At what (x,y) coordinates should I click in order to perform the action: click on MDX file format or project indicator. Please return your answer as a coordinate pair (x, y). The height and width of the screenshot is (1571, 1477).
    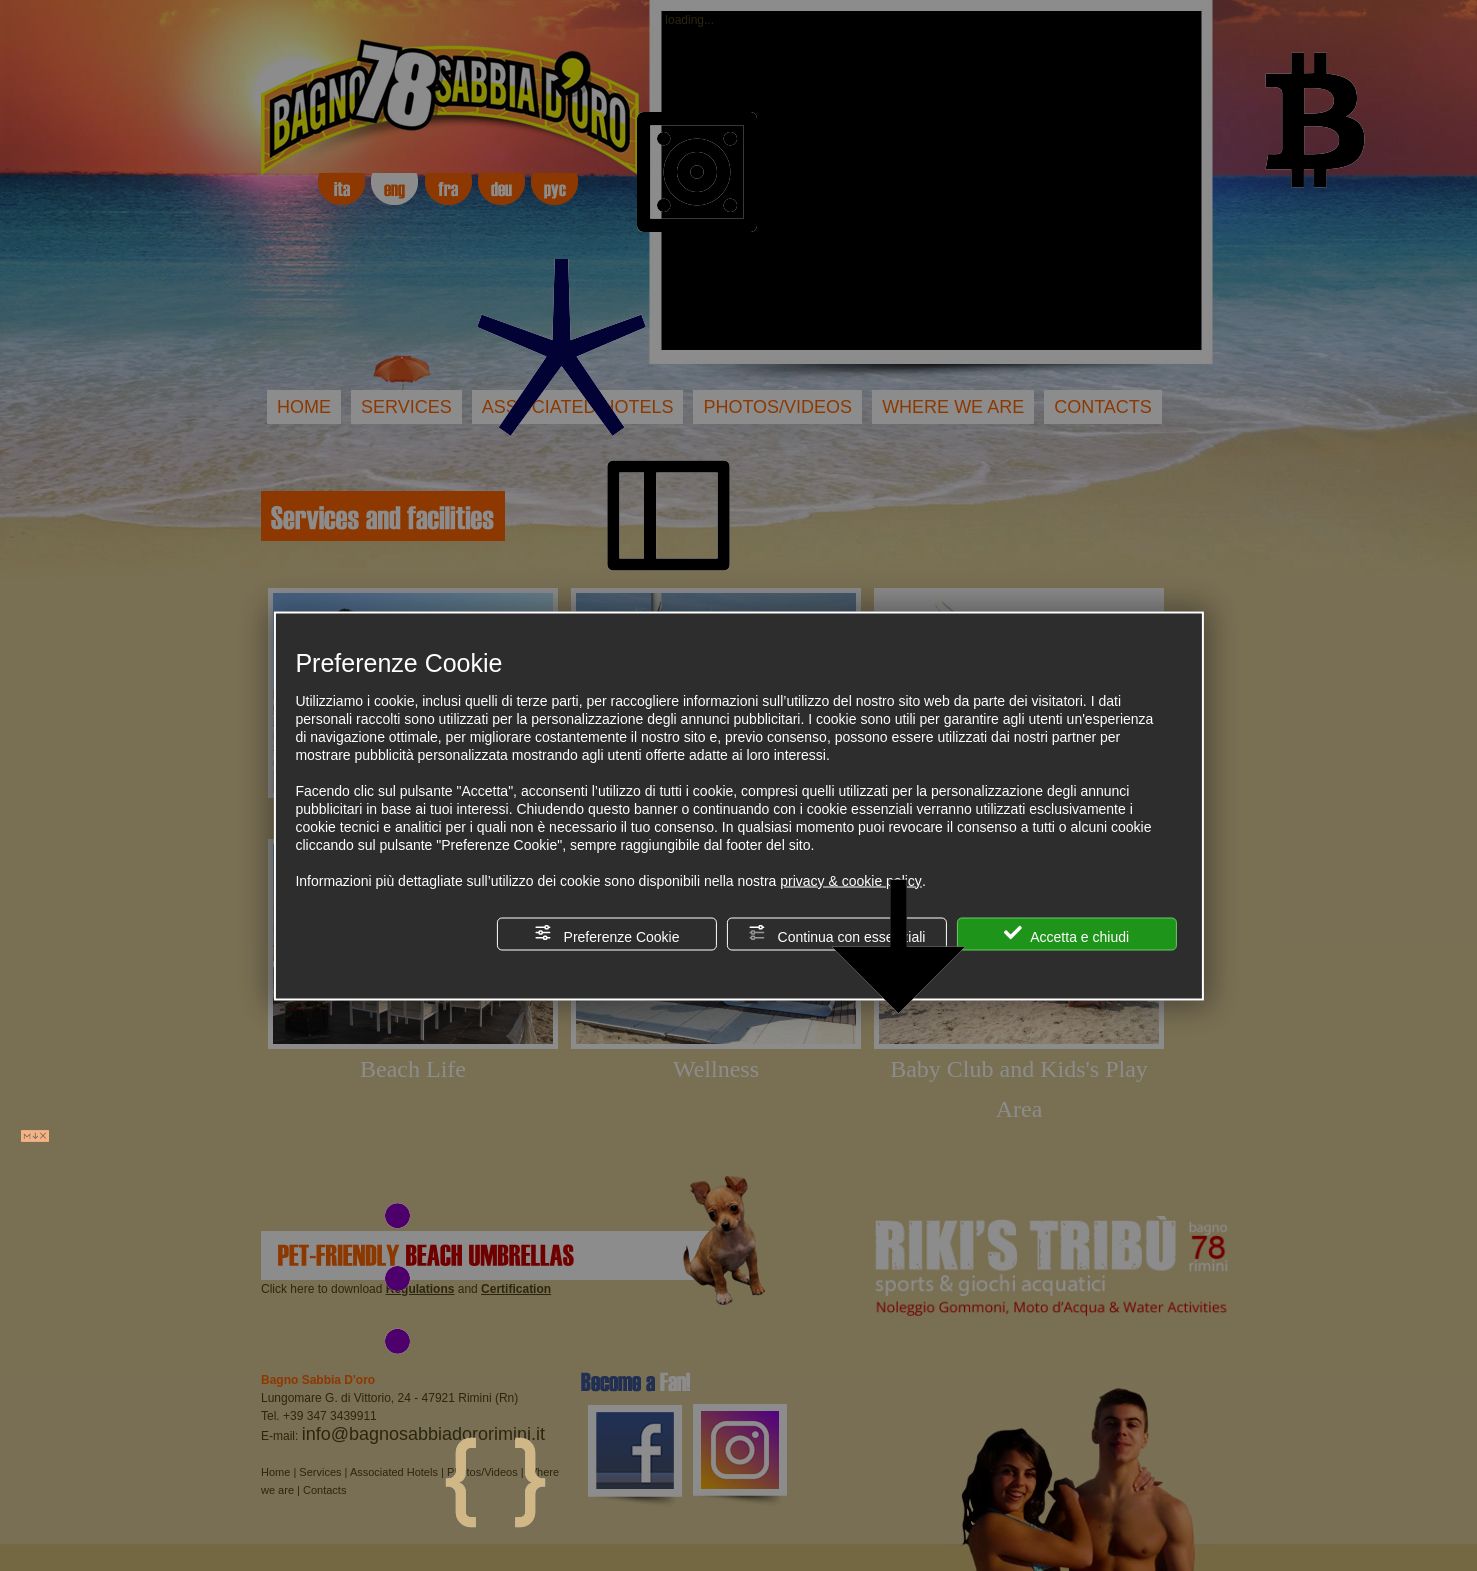
    Looking at the image, I should click on (35, 1136).